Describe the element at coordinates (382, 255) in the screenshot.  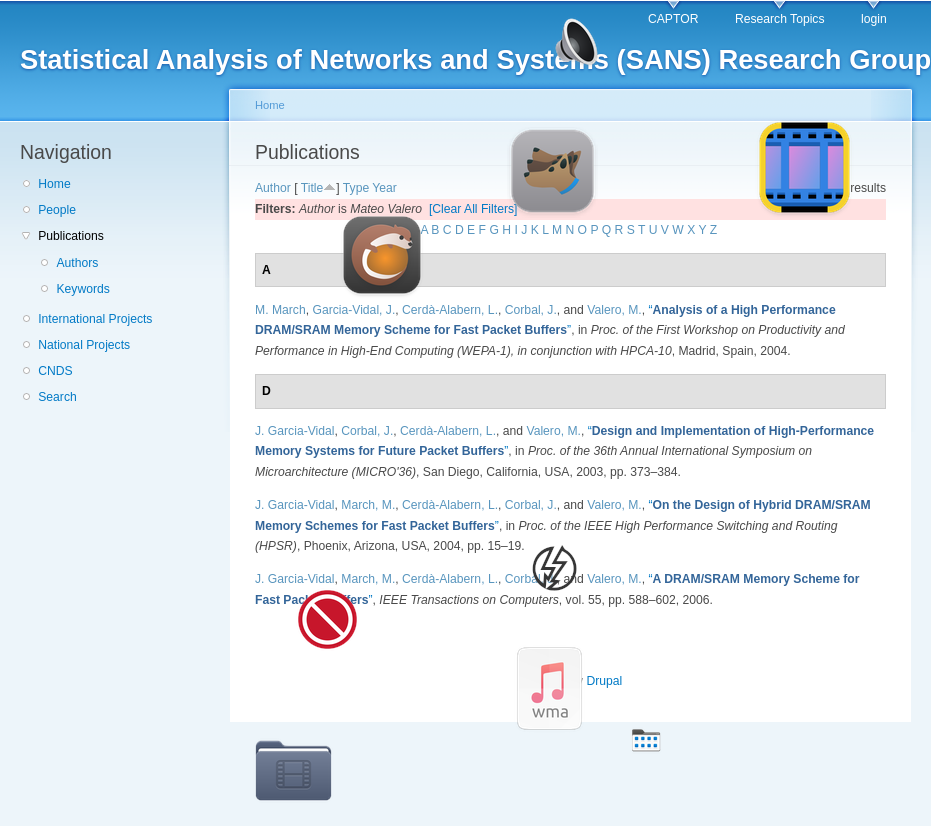
I see `open lutris gaming platform` at that location.